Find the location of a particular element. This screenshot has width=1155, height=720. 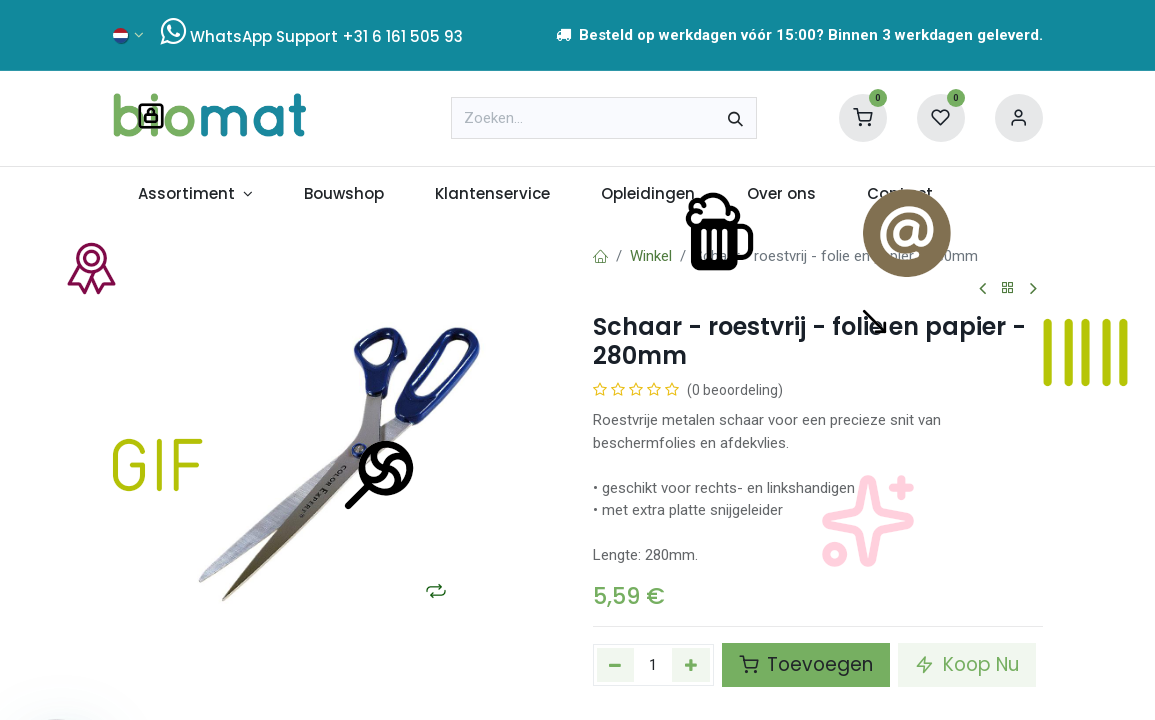

access email or contact options is located at coordinates (907, 233).